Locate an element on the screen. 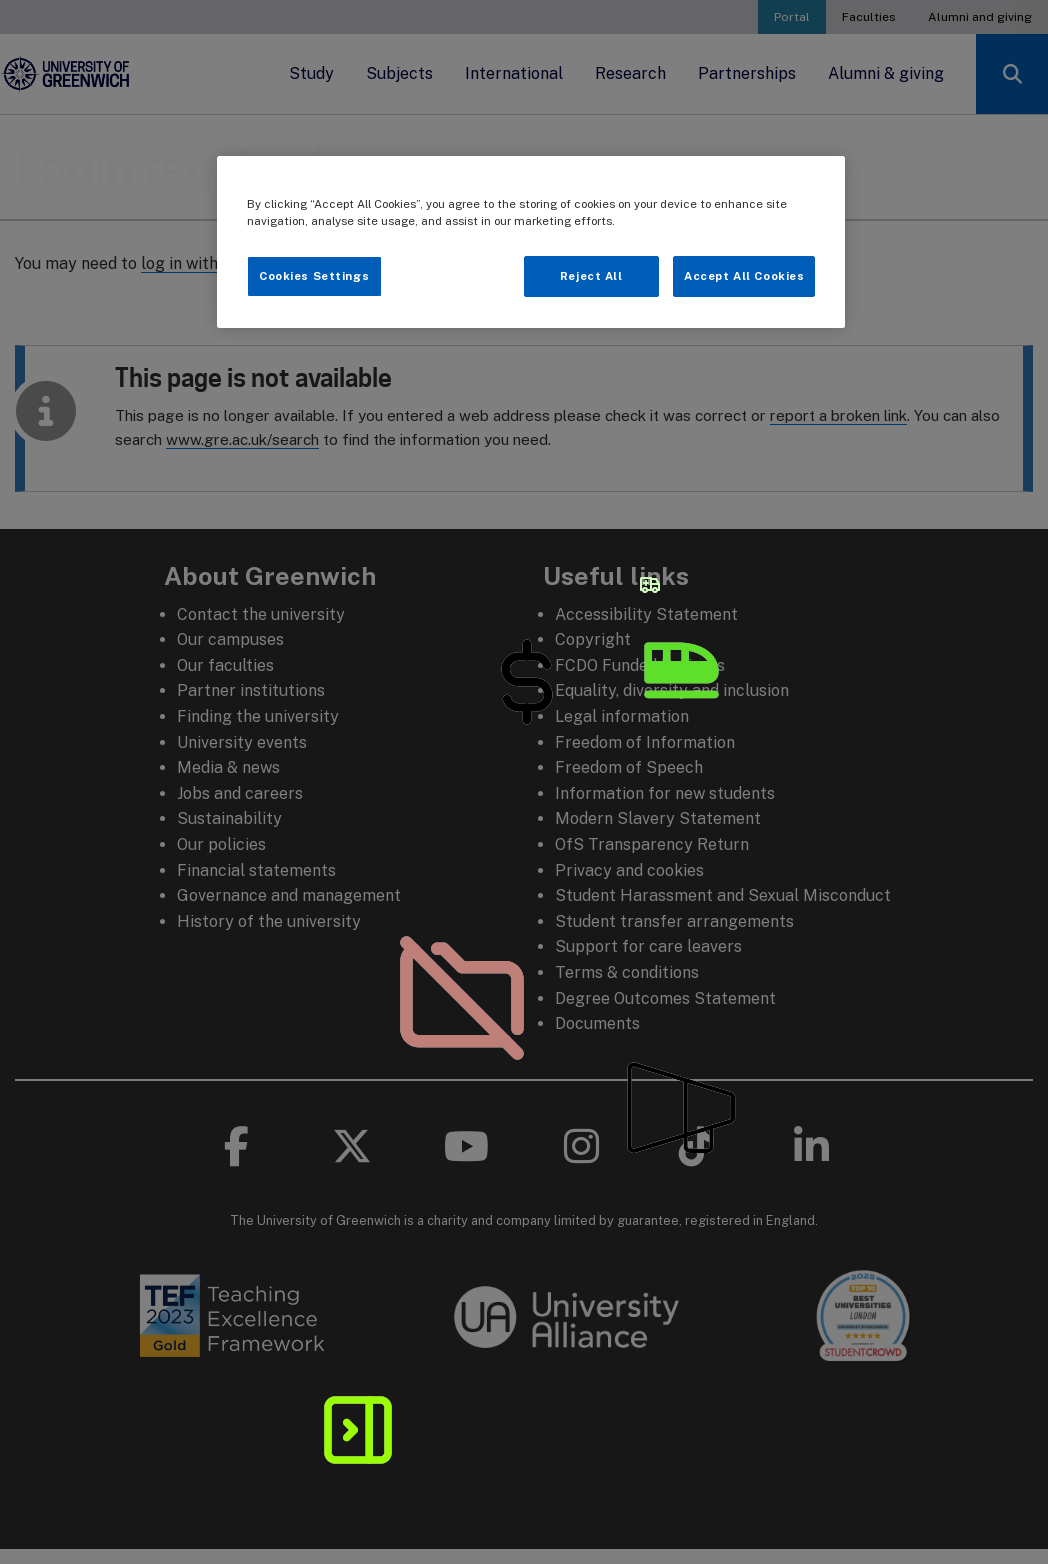 This screenshot has height=1564, width=1048. collapse the right sidebar panel is located at coordinates (358, 1430).